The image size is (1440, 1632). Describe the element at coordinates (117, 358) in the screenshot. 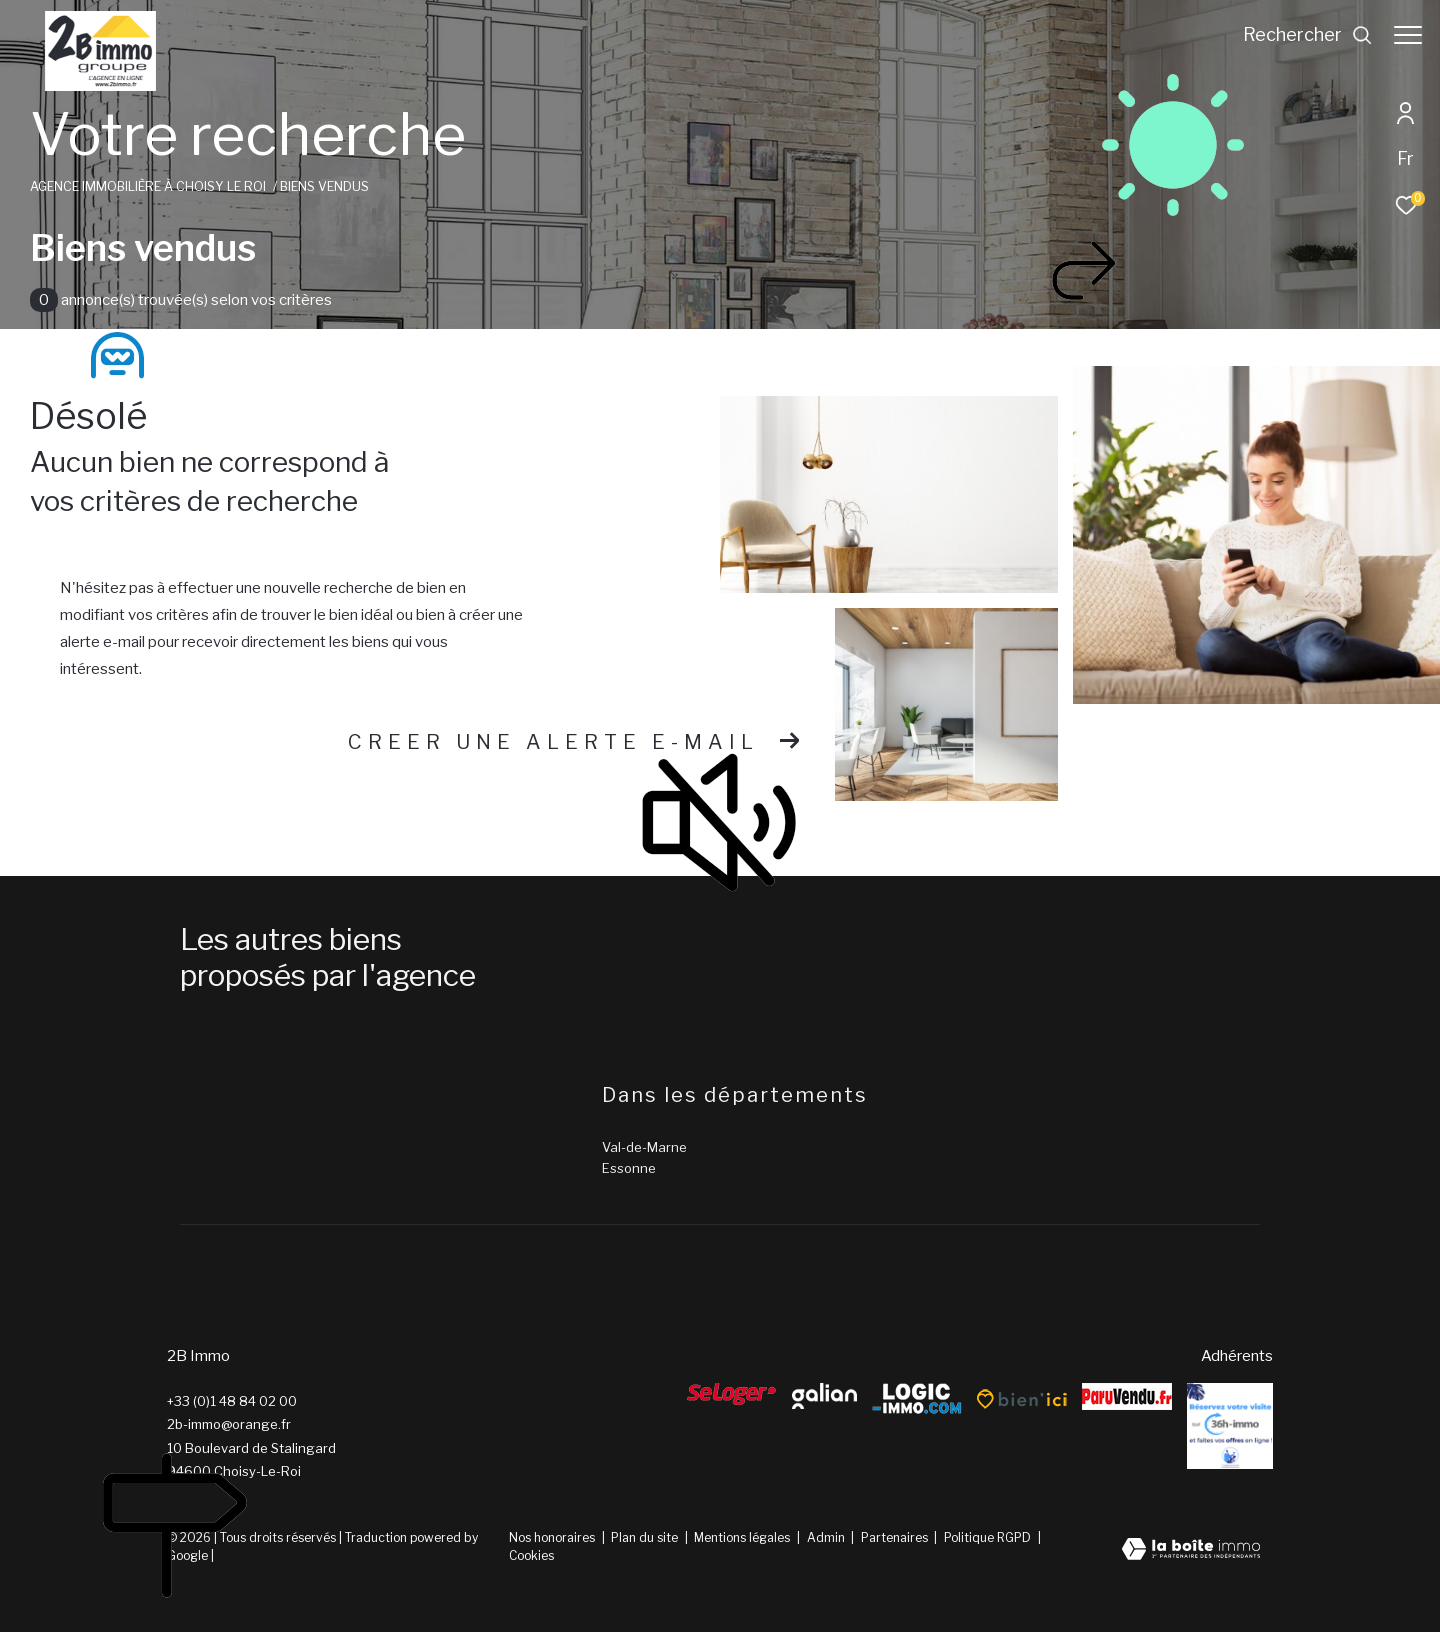

I see `access GitHub's Hubot automation bot` at that location.